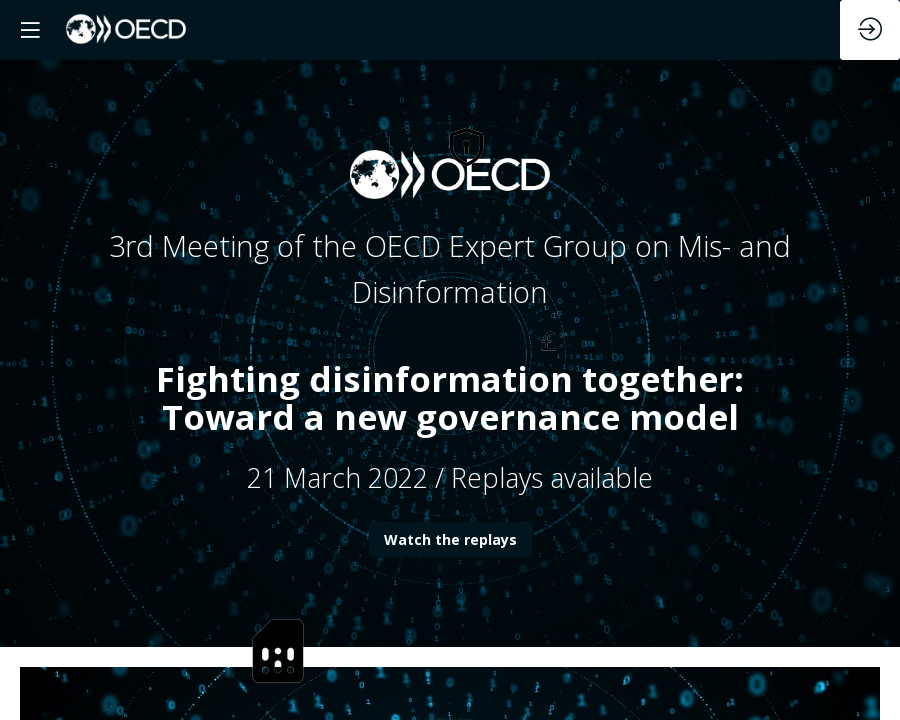 This screenshot has width=900, height=720. Describe the element at coordinates (466, 147) in the screenshot. I see `indicates secure or encrypted content` at that location.